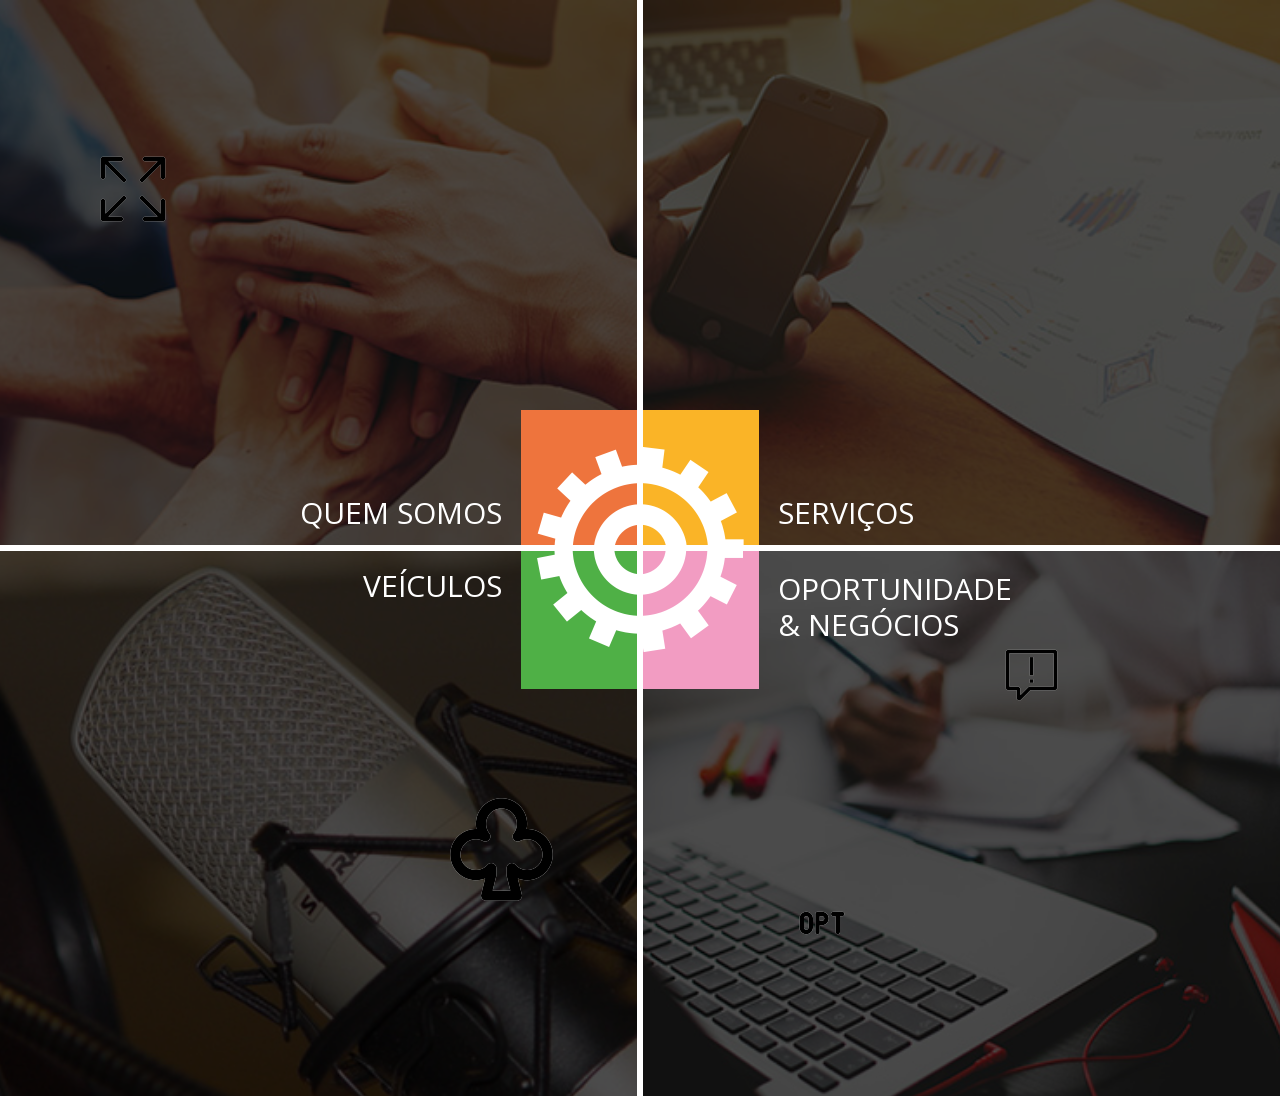 This screenshot has width=1280, height=1096. What do you see at coordinates (501, 849) in the screenshot?
I see `represents the clubs suit in a card game` at bounding box center [501, 849].